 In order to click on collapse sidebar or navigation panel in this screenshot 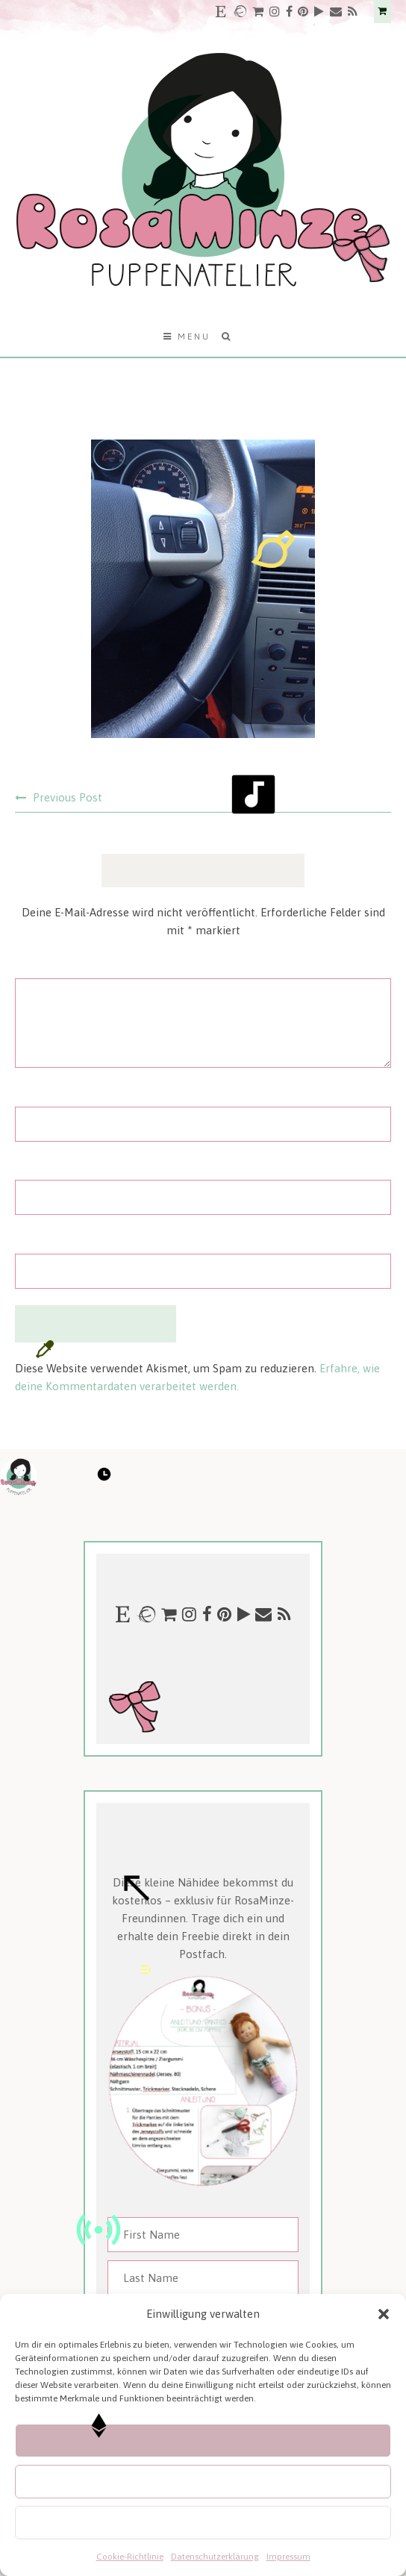, I will do `click(146, 1969)`.